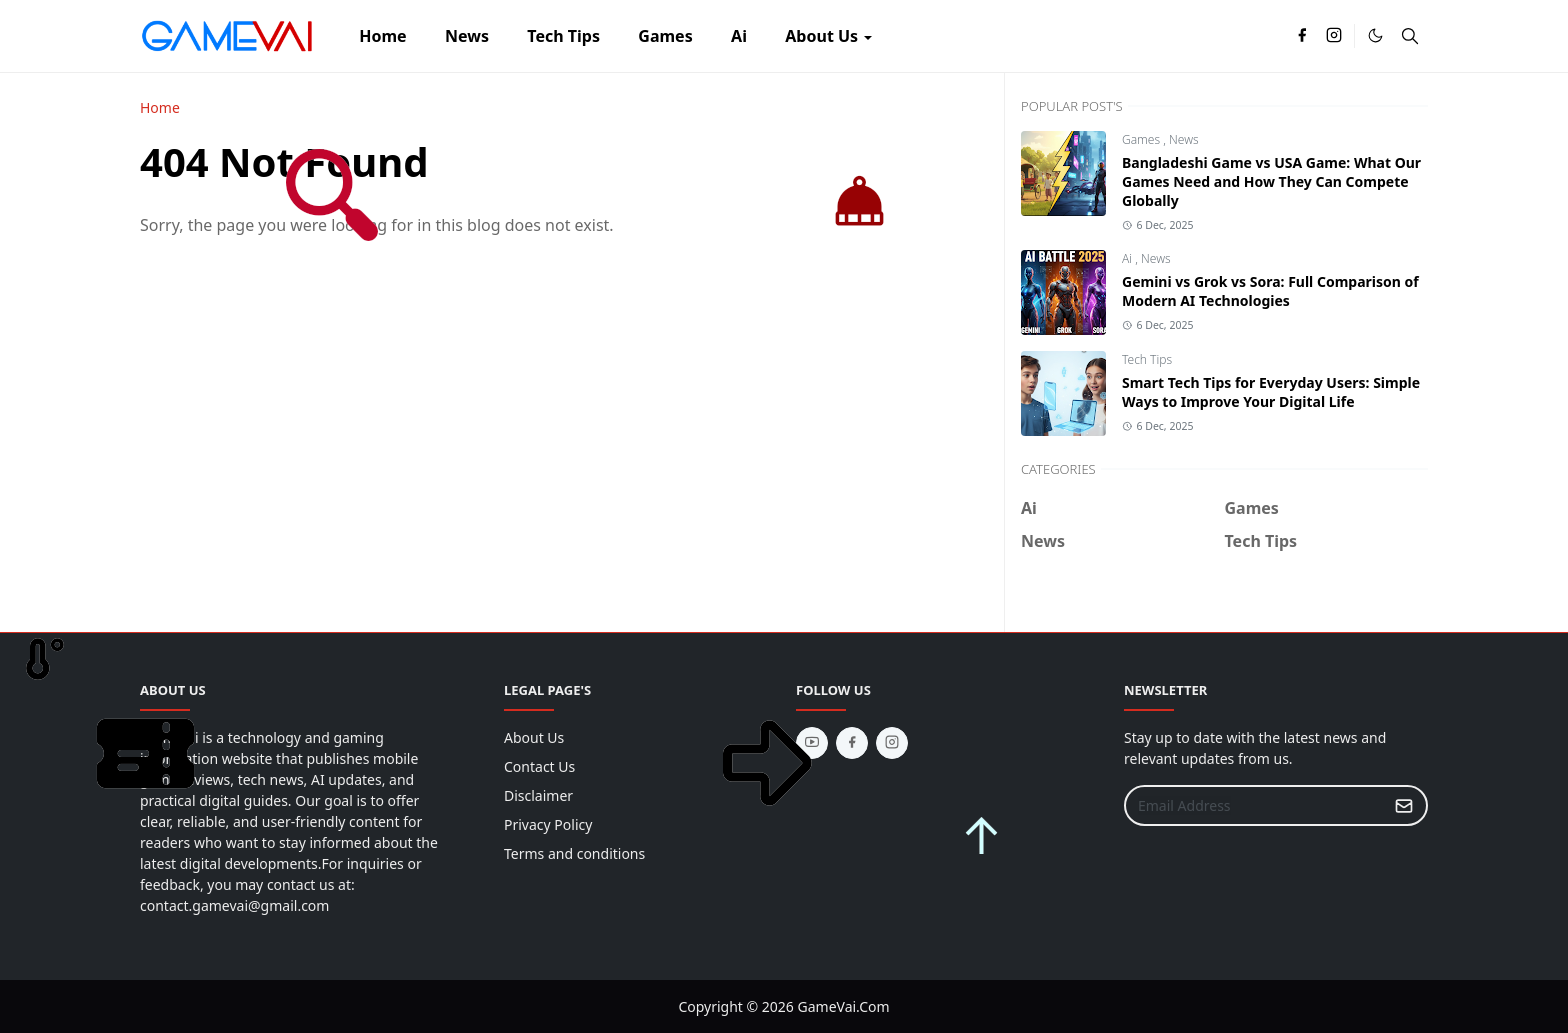  Describe the element at coordinates (333, 196) in the screenshot. I see `search for content or items` at that location.